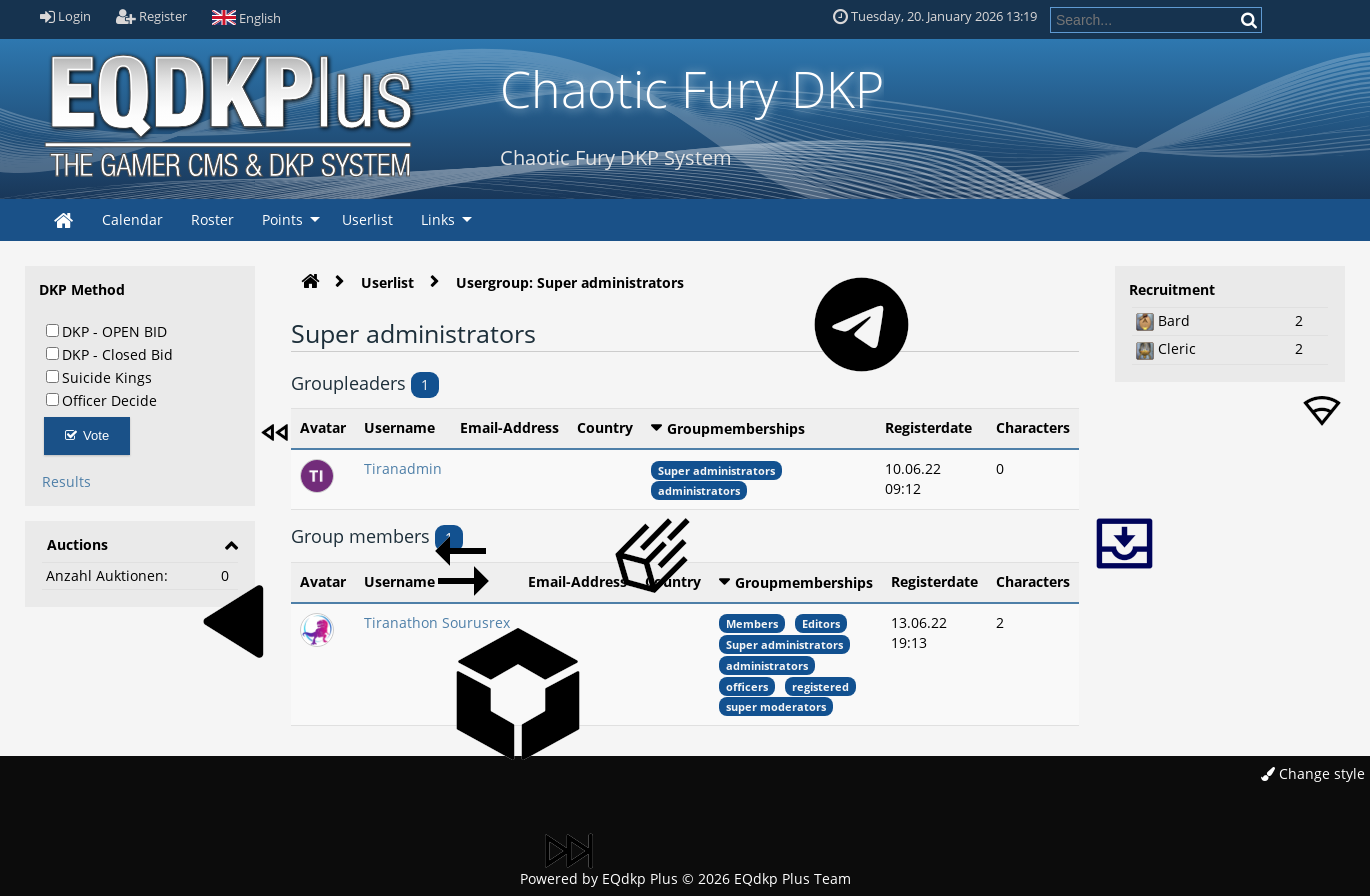 This screenshot has width=1370, height=896. What do you see at coordinates (1124, 543) in the screenshot?
I see `import files or data into the application` at bounding box center [1124, 543].